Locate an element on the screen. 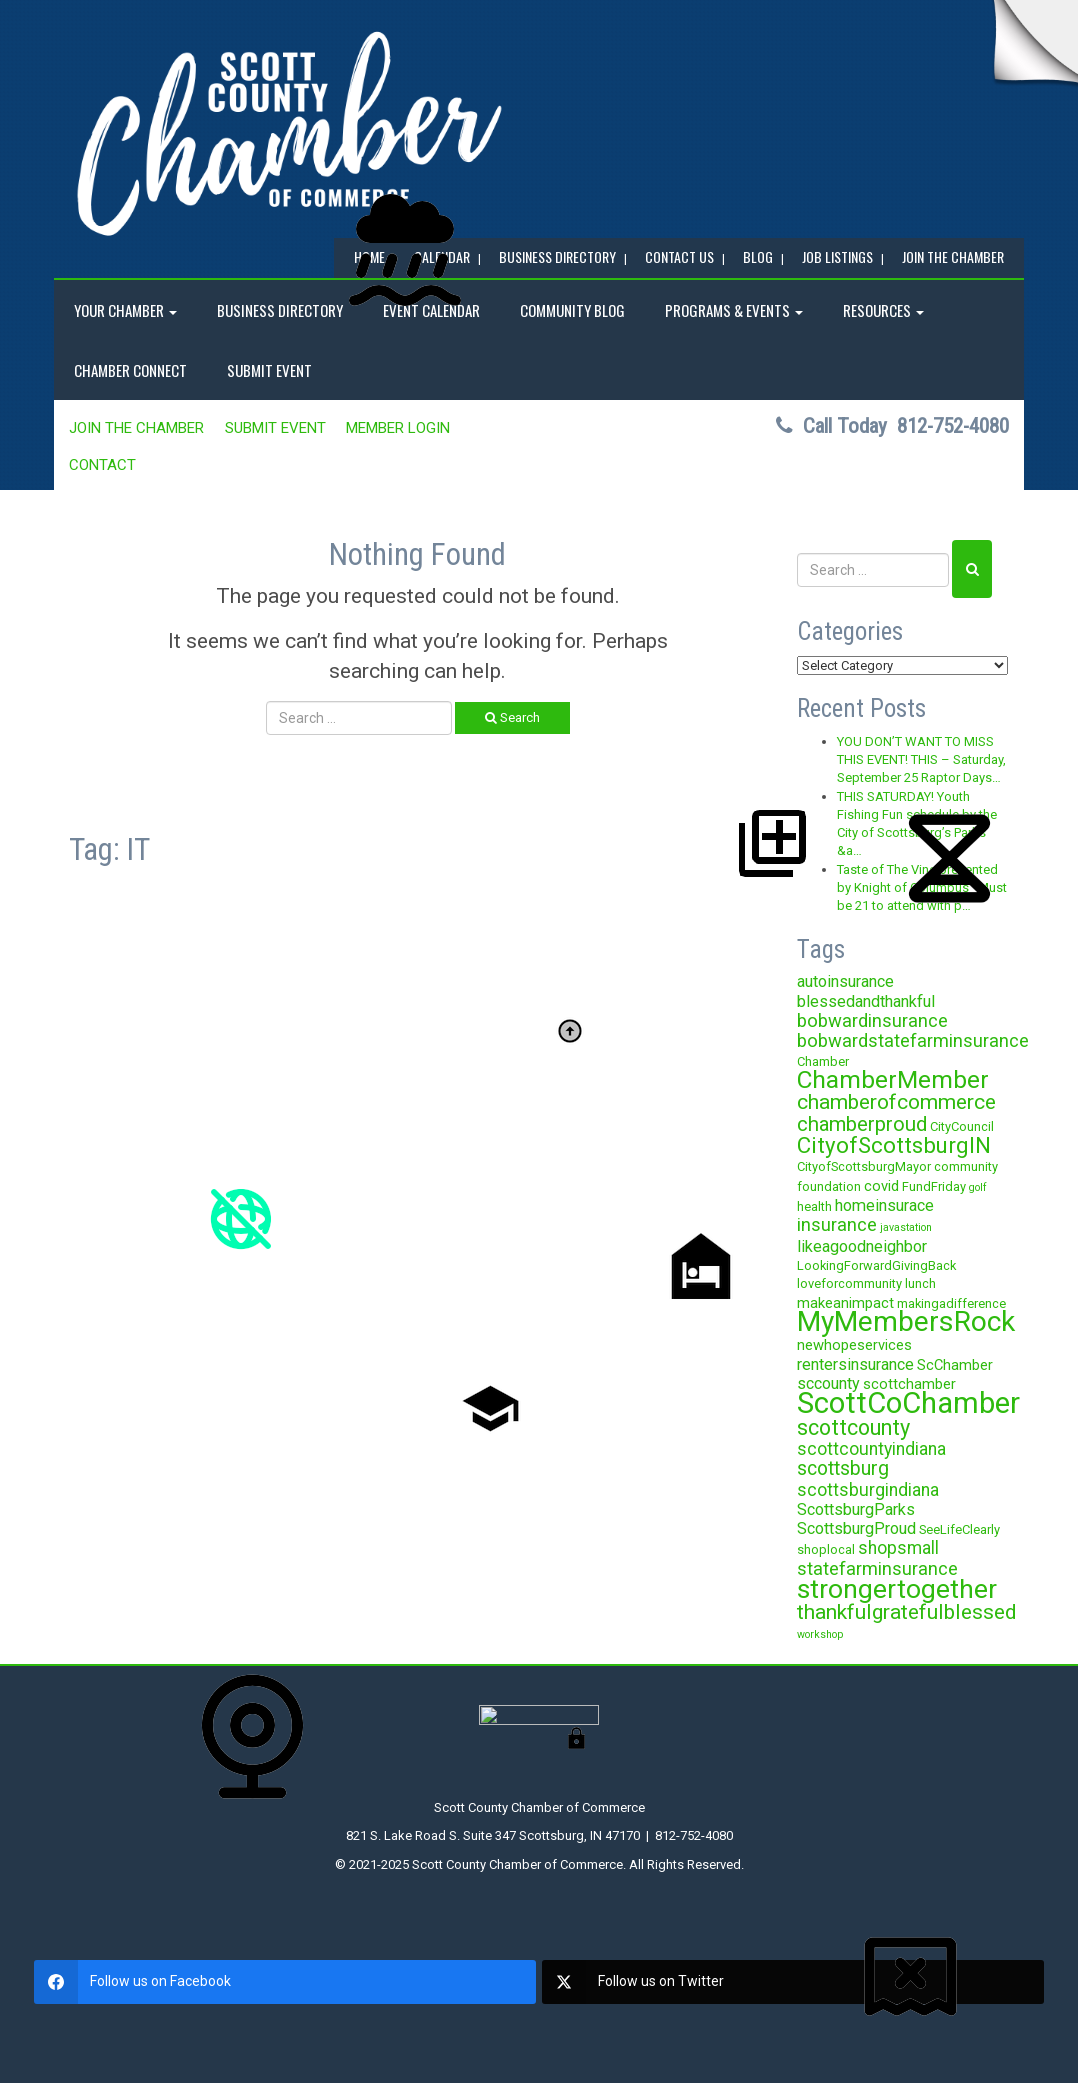 The height and width of the screenshot is (2083, 1078). 360° view unavailable or disabled is located at coordinates (241, 1219).